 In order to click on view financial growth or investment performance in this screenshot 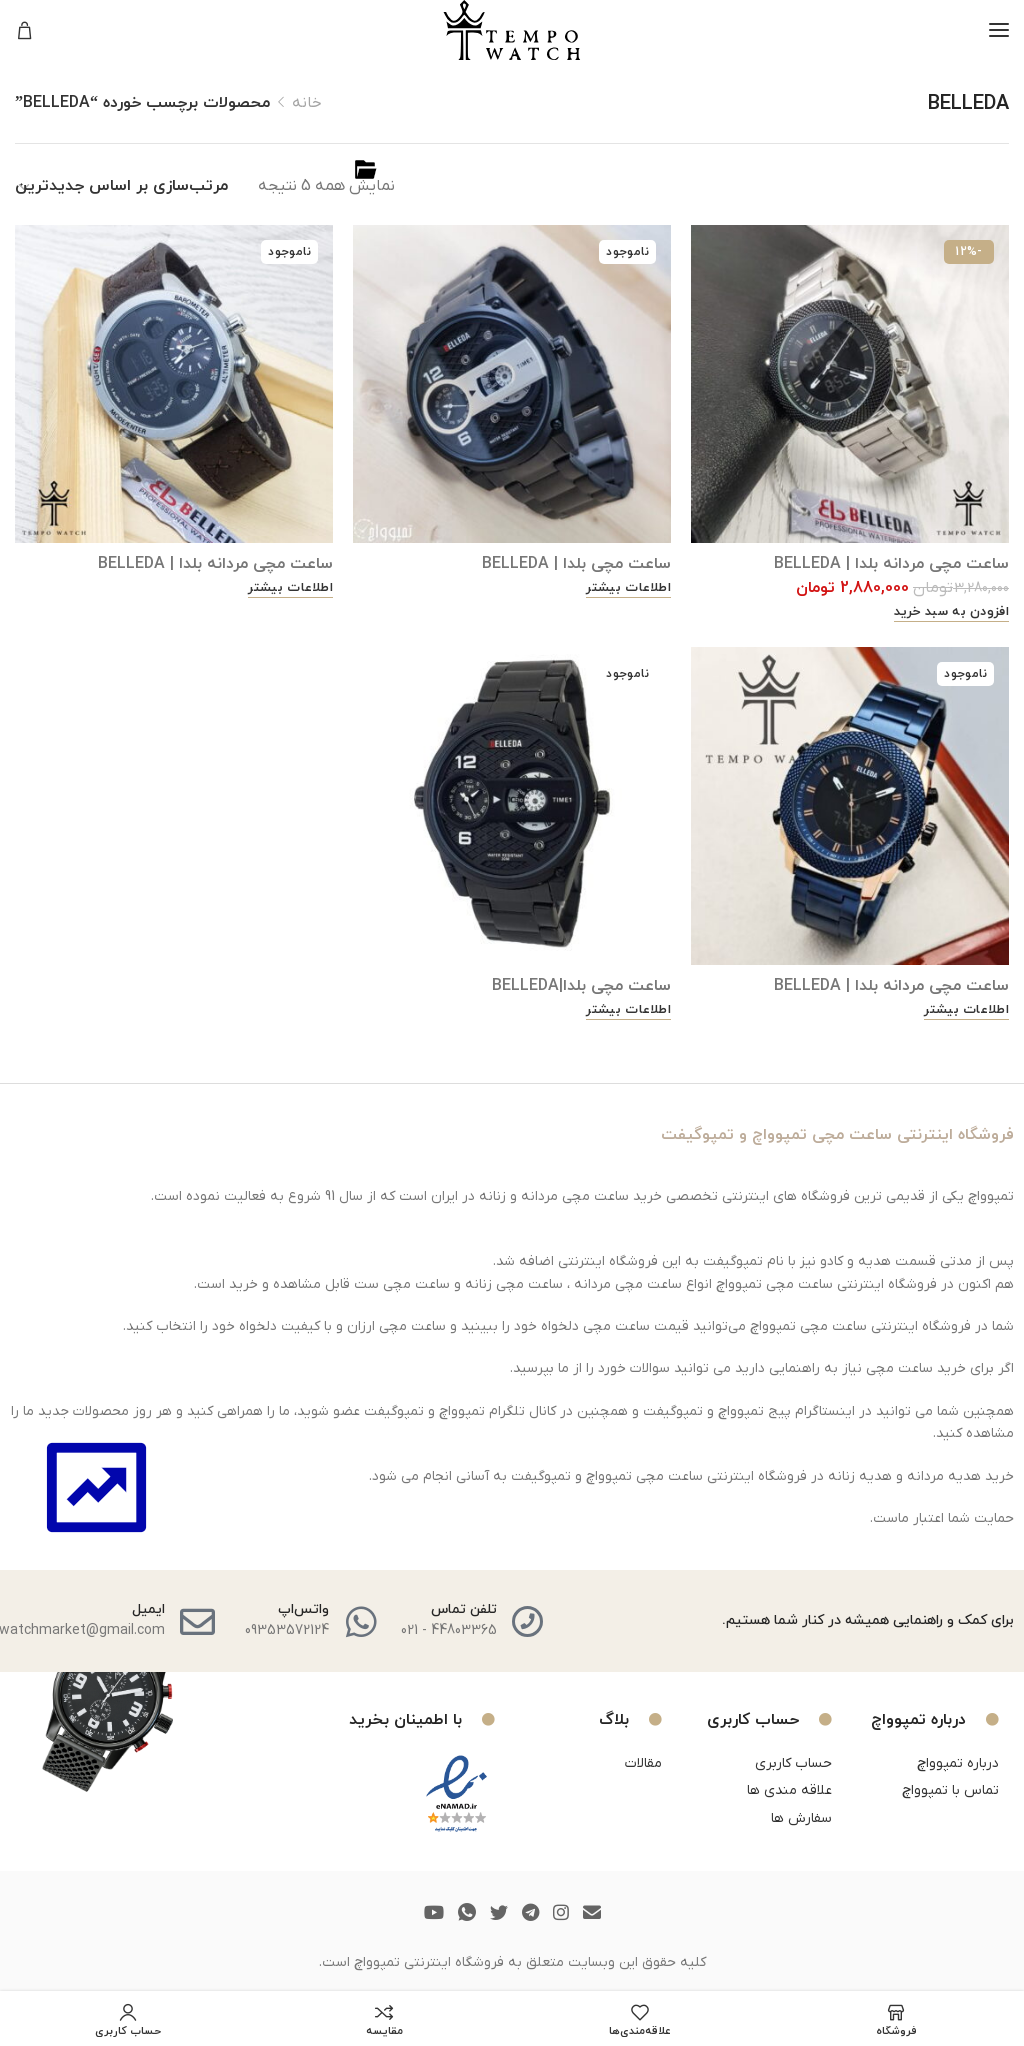, I will do `click(96, 1487)`.